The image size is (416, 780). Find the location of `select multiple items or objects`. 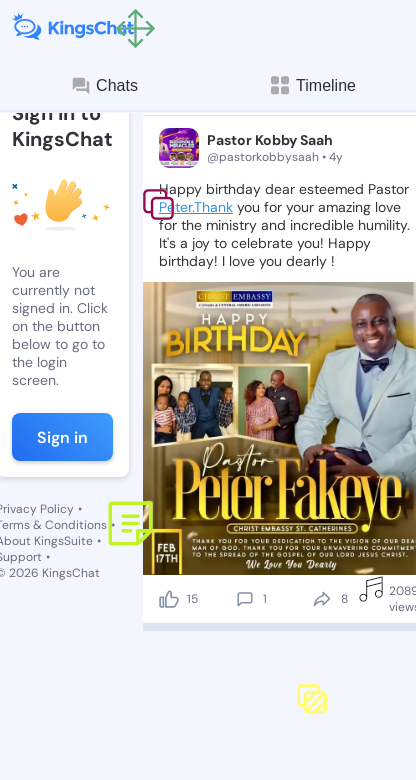

select multiple items or objects is located at coordinates (312, 699).